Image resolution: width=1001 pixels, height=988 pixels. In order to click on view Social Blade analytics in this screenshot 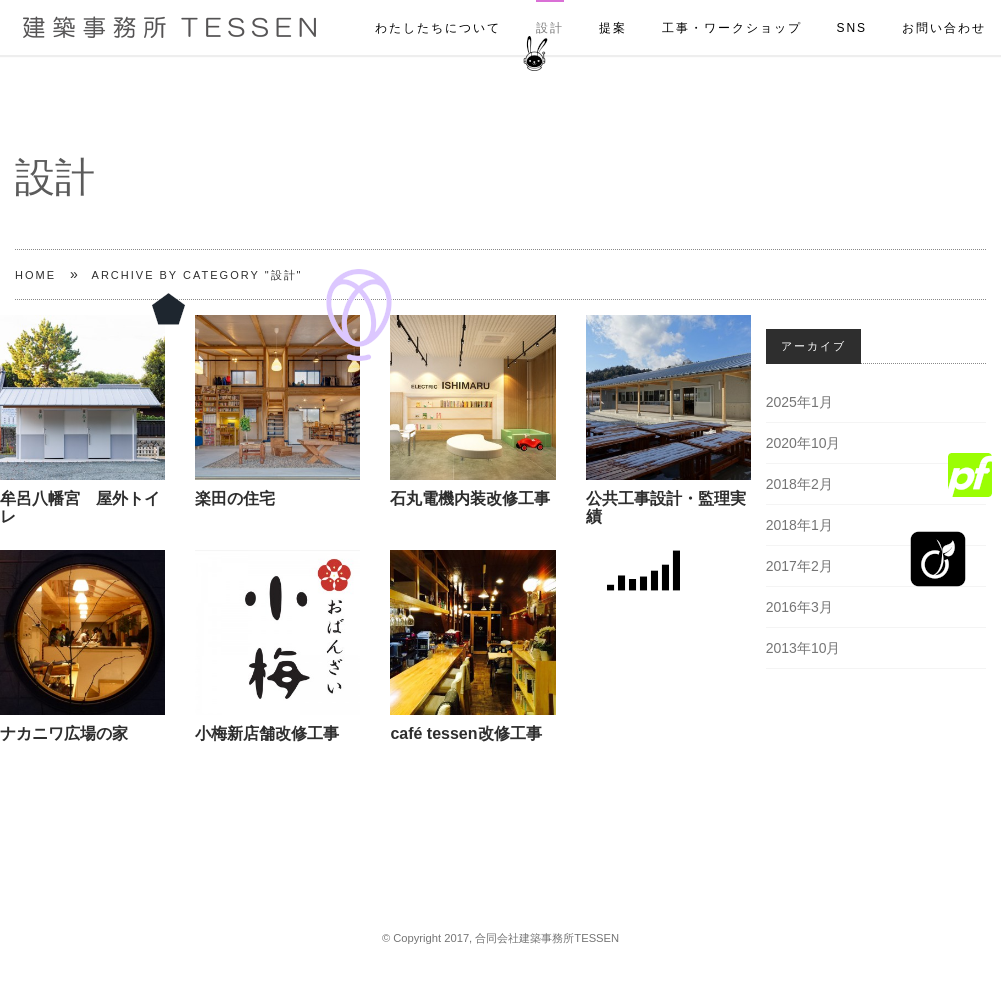, I will do `click(643, 570)`.